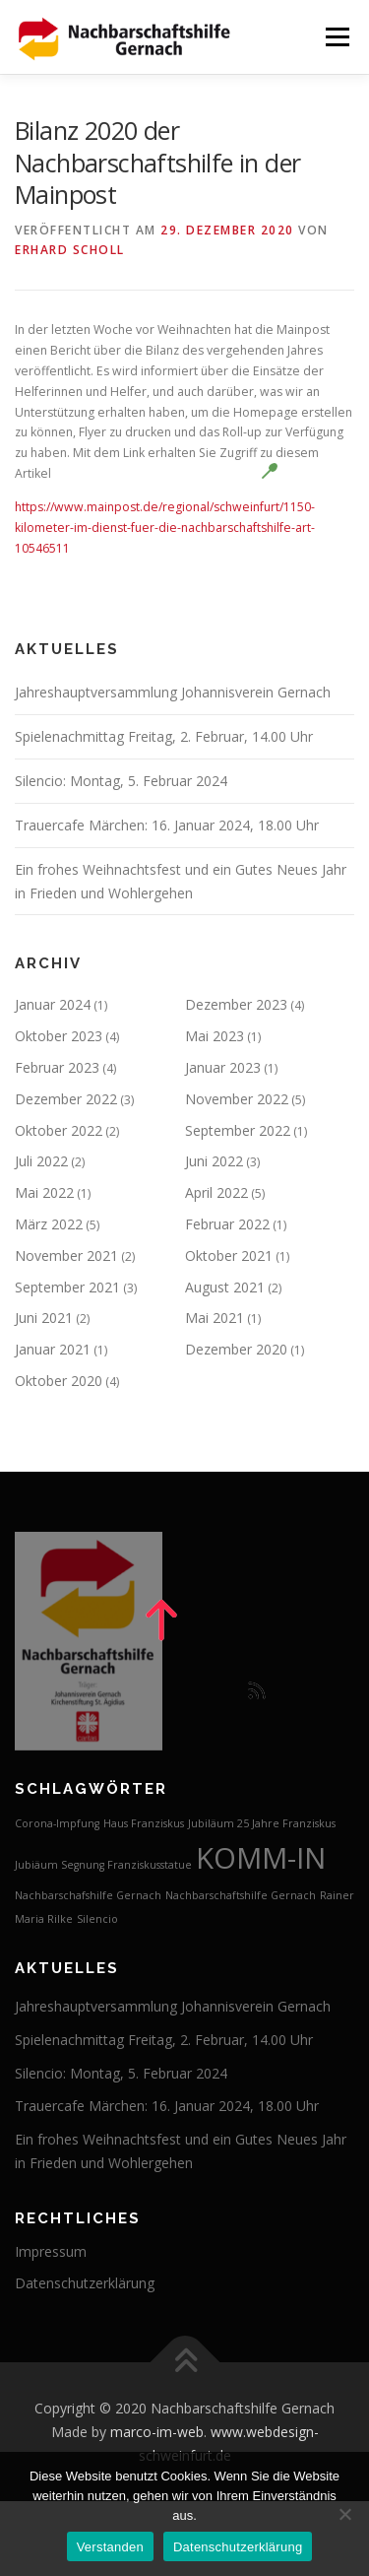  What do you see at coordinates (270, 471) in the screenshot?
I see `access food or dining settings` at bounding box center [270, 471].